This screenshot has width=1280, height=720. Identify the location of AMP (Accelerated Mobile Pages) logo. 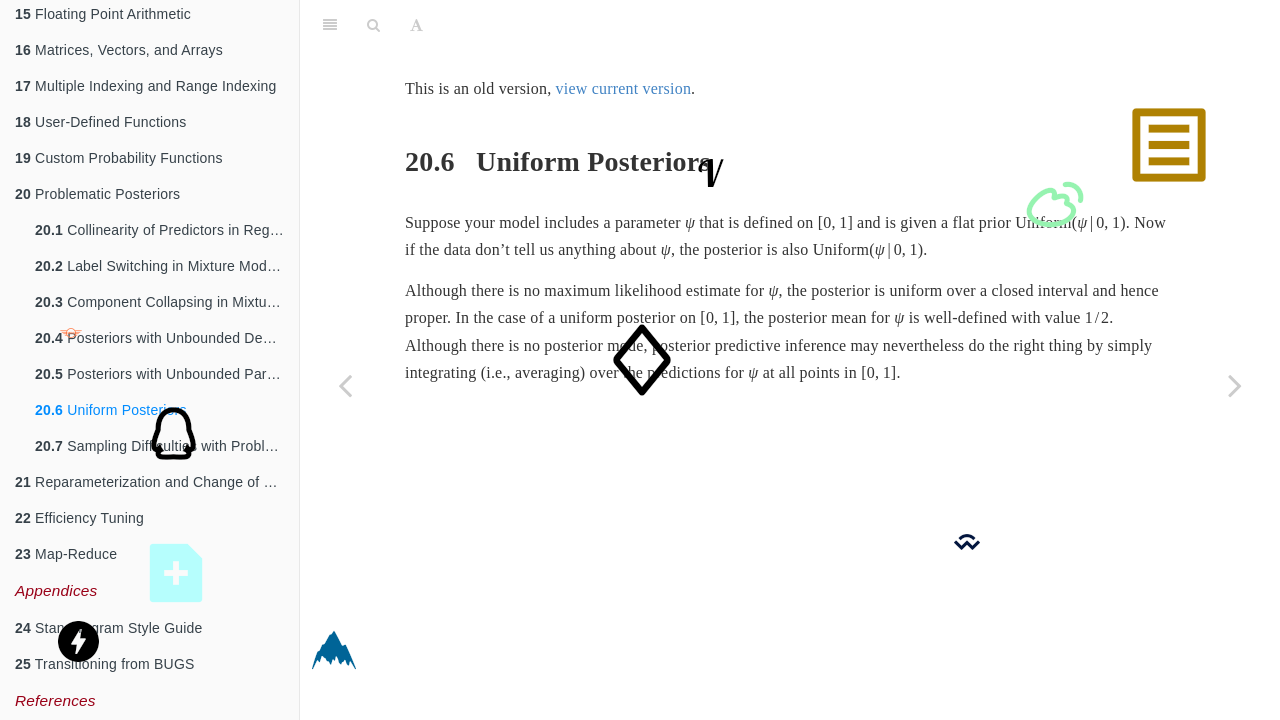
(78, 641).